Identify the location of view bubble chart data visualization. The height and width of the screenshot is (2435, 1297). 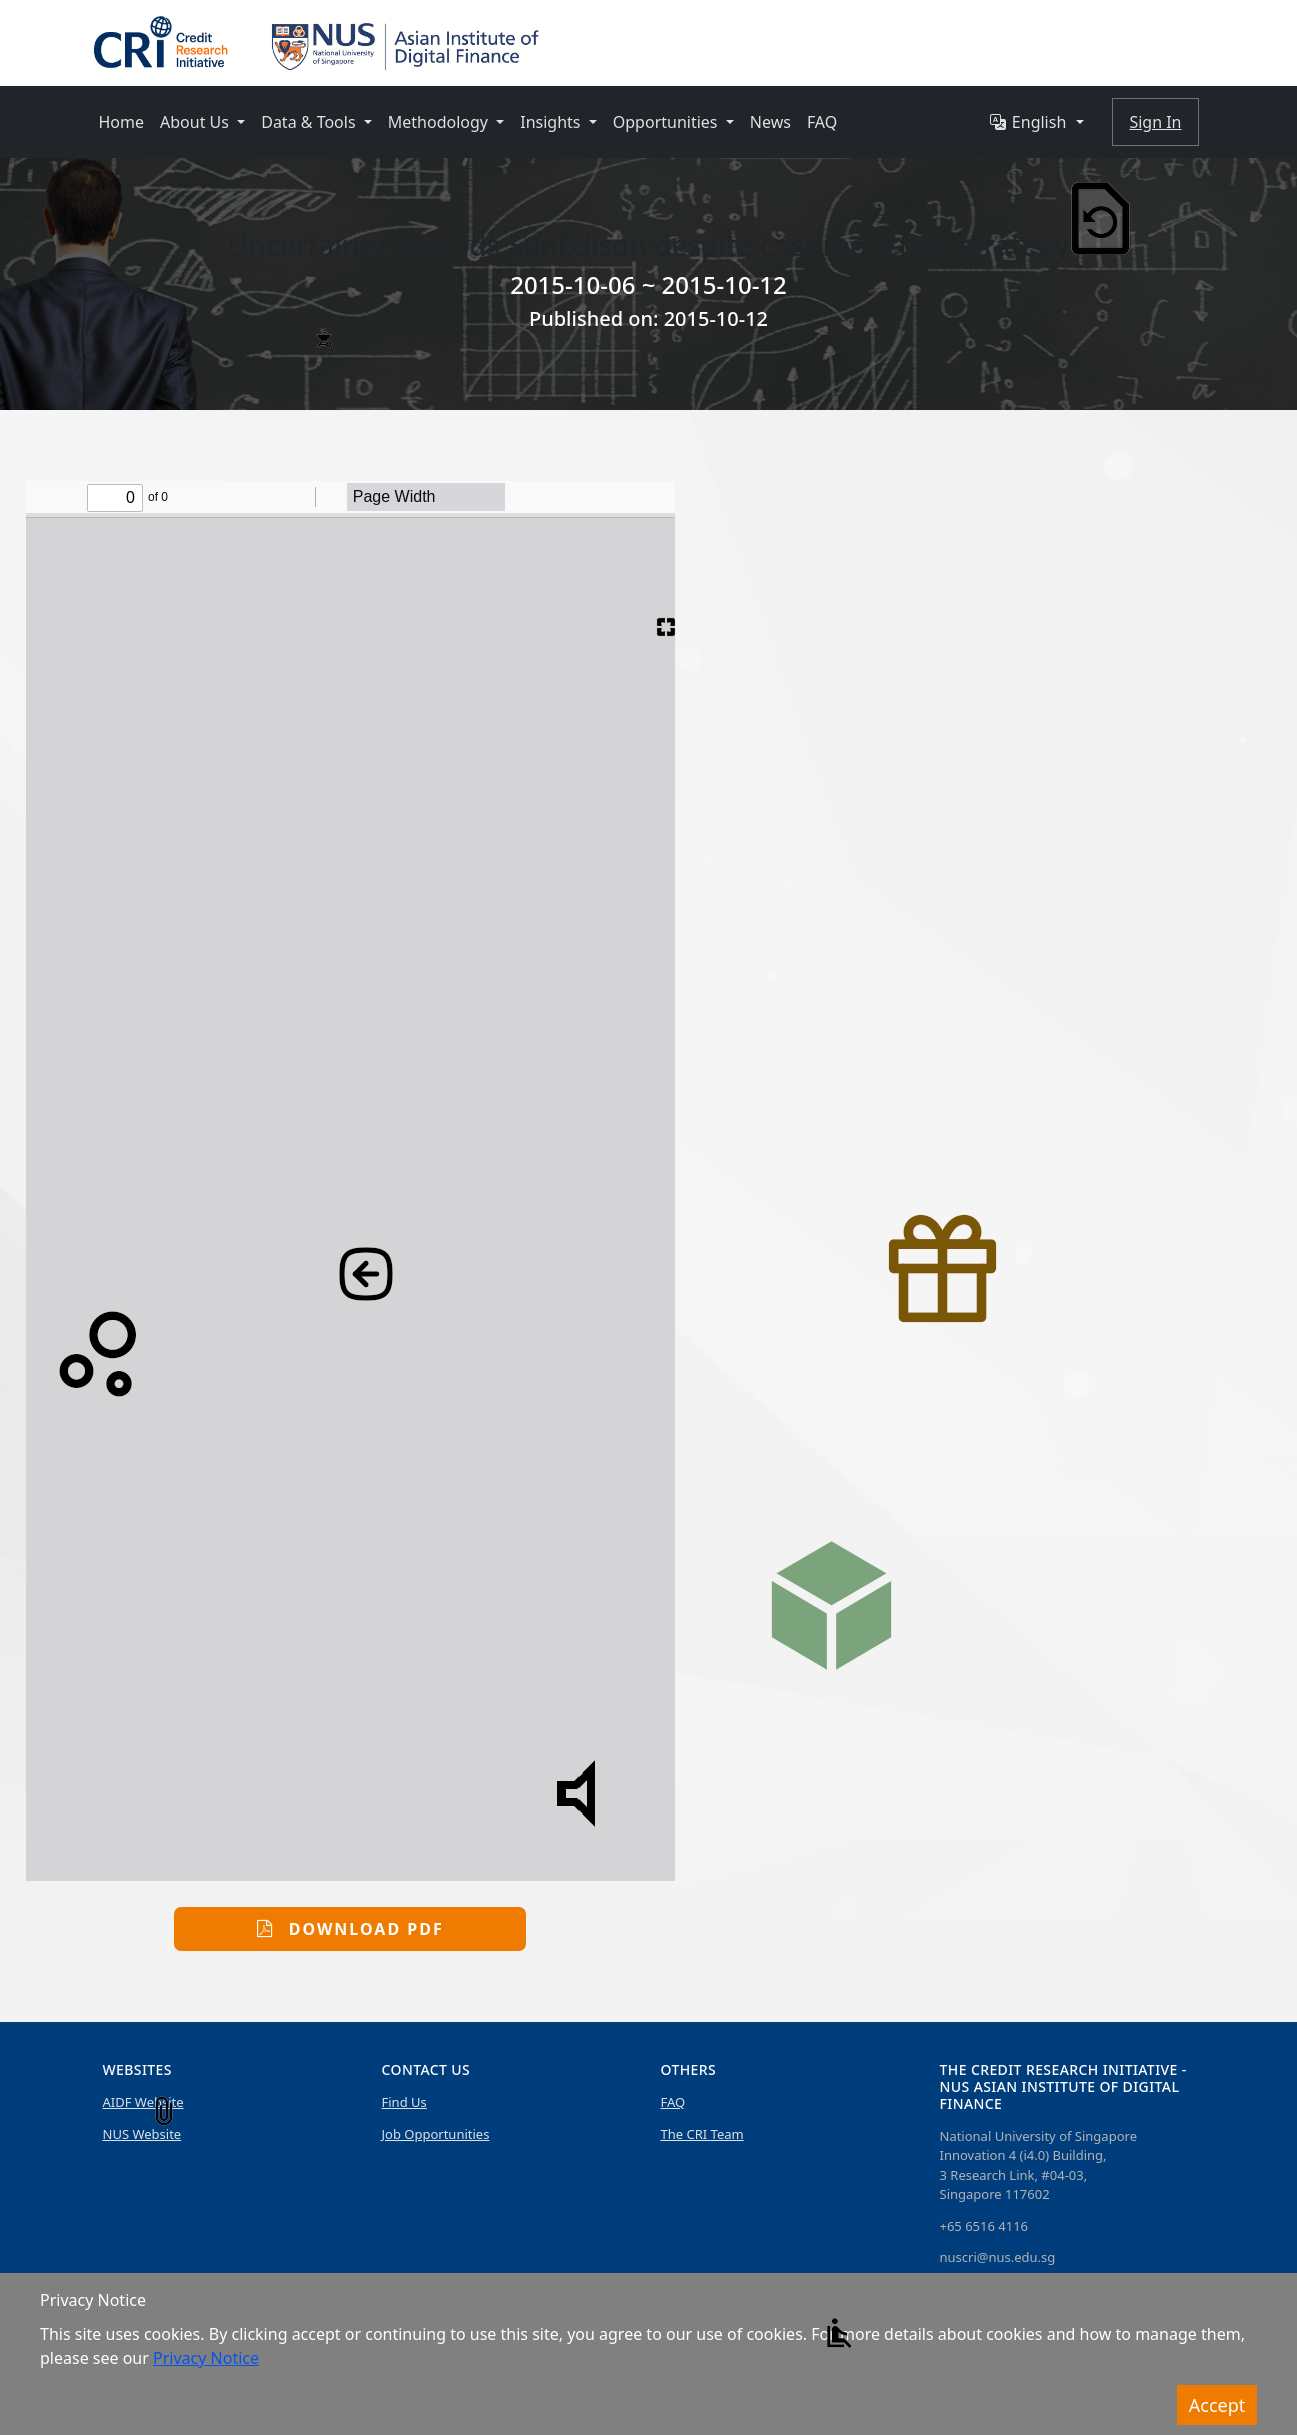
(102, 1354).